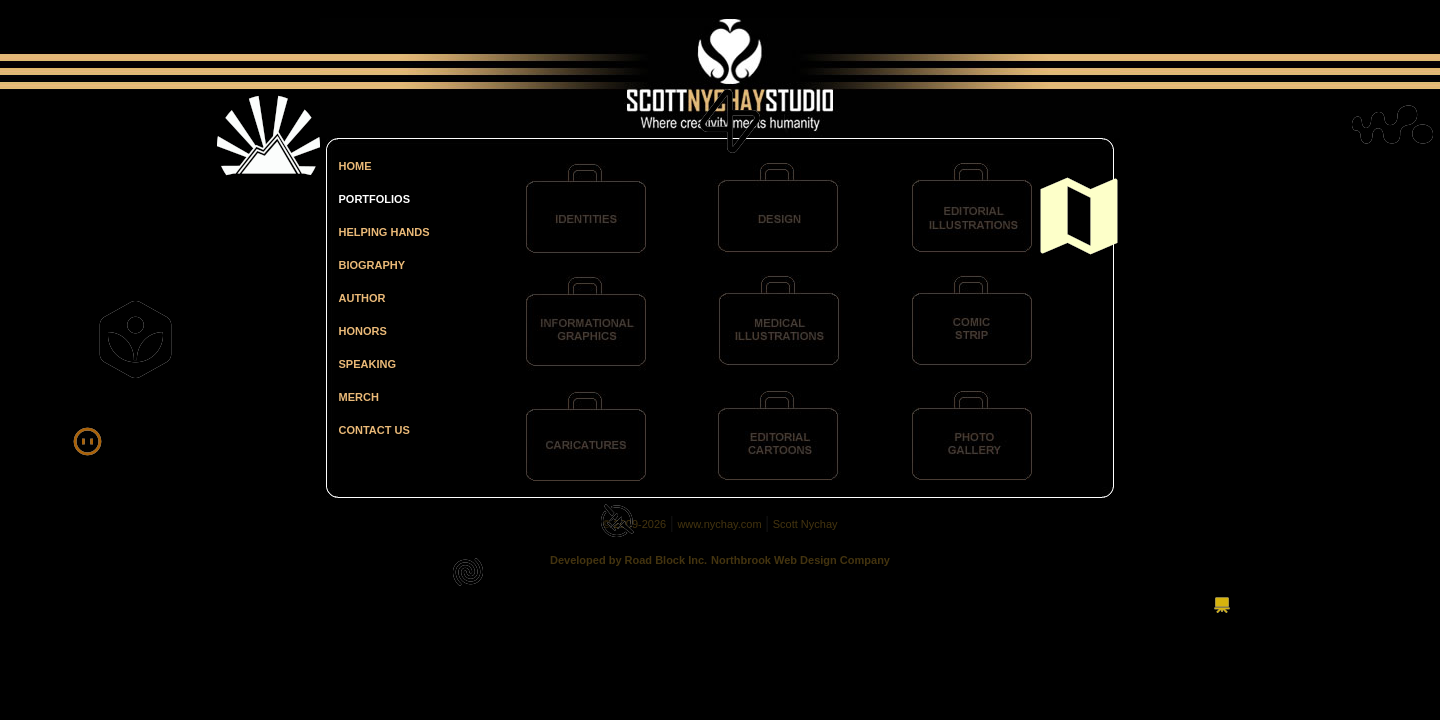 The image size is (1440, 720). I want to click on open Khan Academy app, so click(135, 339).